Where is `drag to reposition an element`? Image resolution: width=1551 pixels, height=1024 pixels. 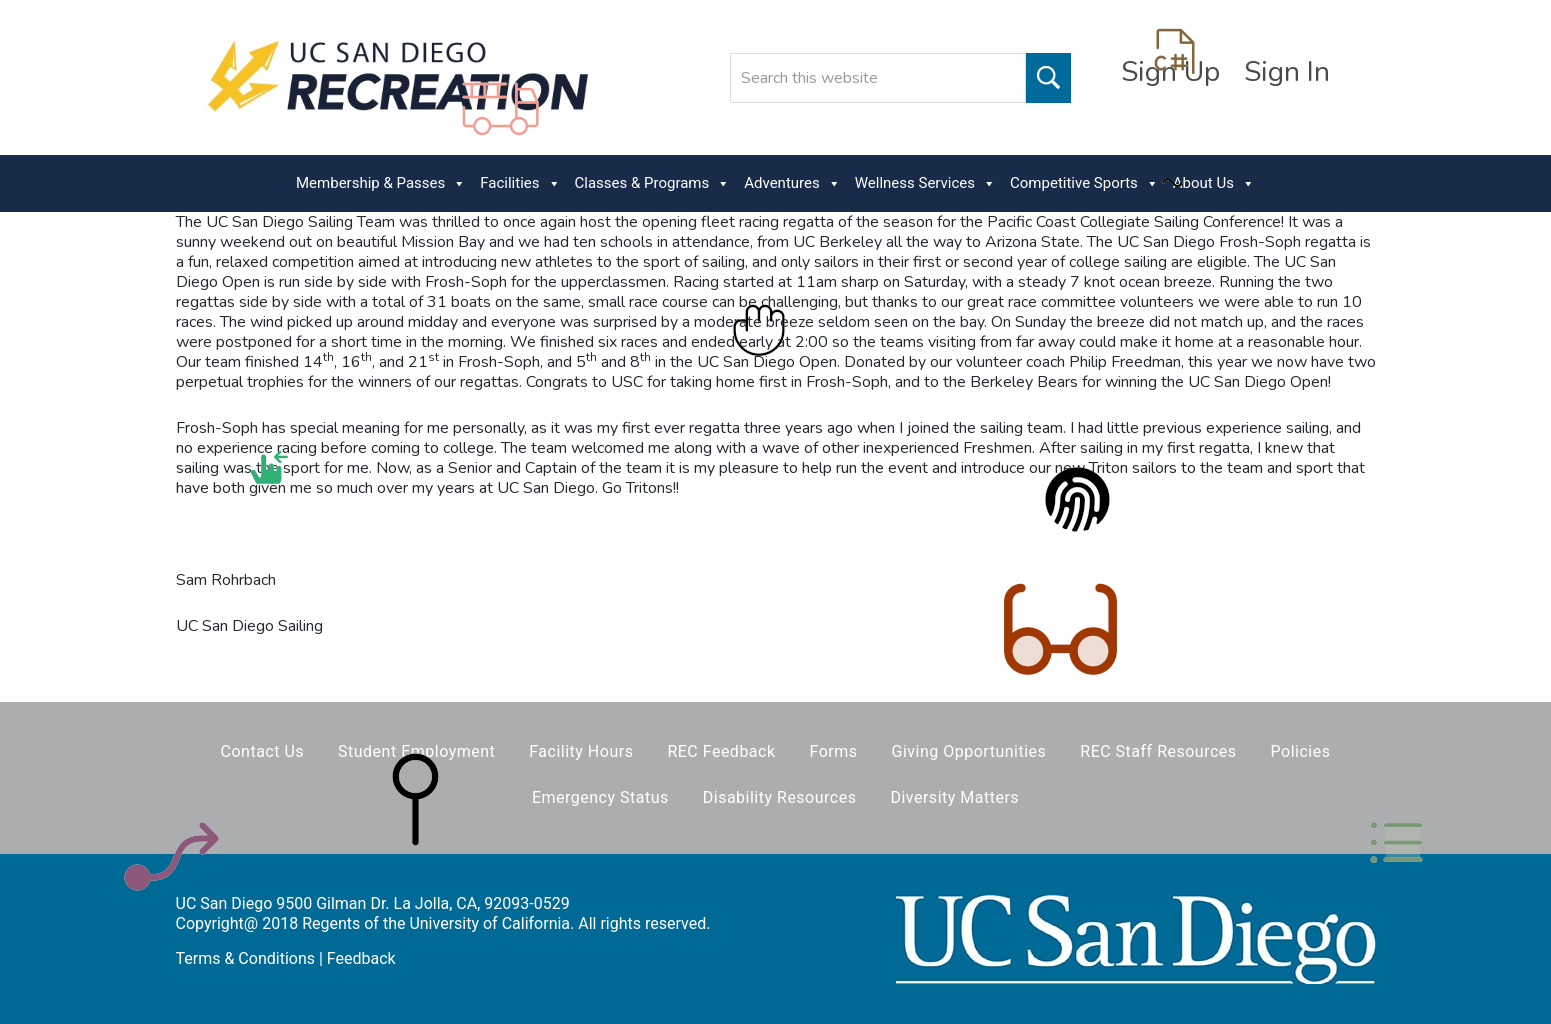 drag to reposition an element is located at coordinates (759, 323).